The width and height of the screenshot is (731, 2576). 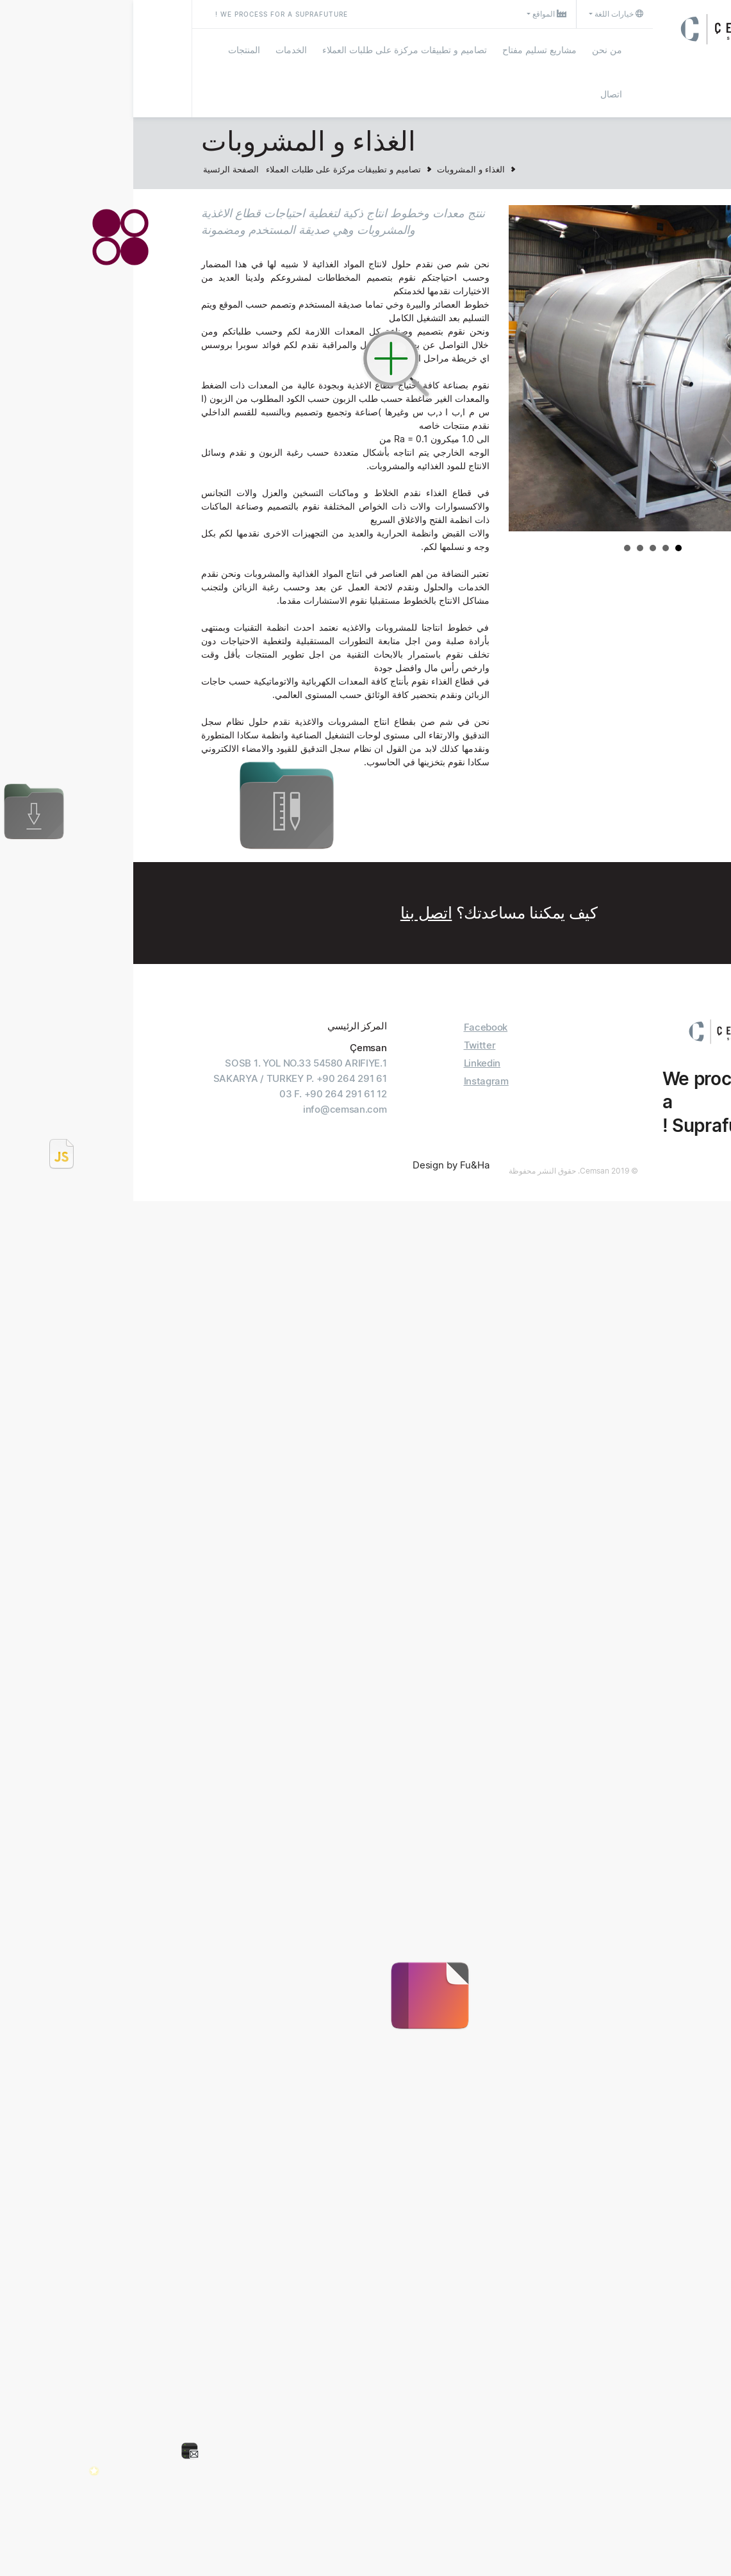 What do you see at coordinates (430, 1993) in the screenshot?
I see `change desktop wallpaper settings` at bounding box center [430, 1993].